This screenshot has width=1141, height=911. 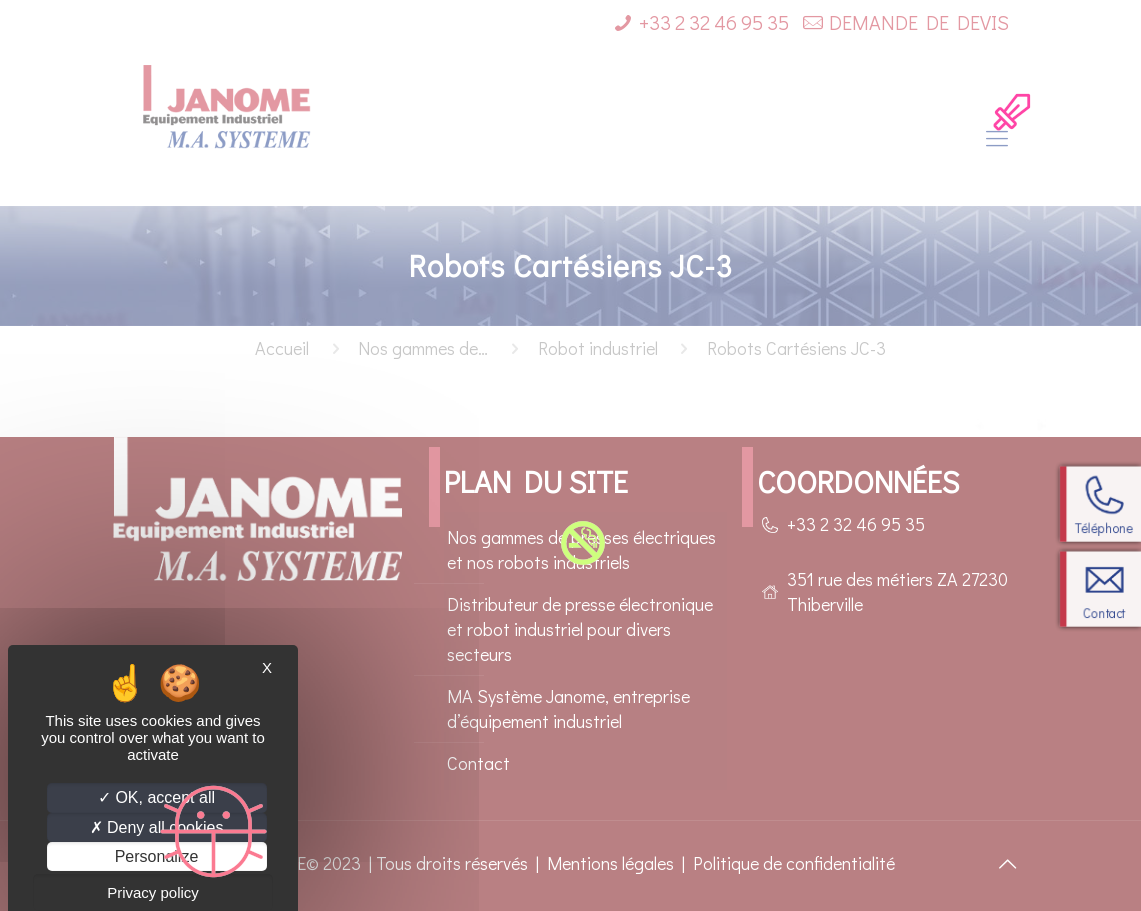 I want to click on access combat or battle features, so click(x=1012, y=111).